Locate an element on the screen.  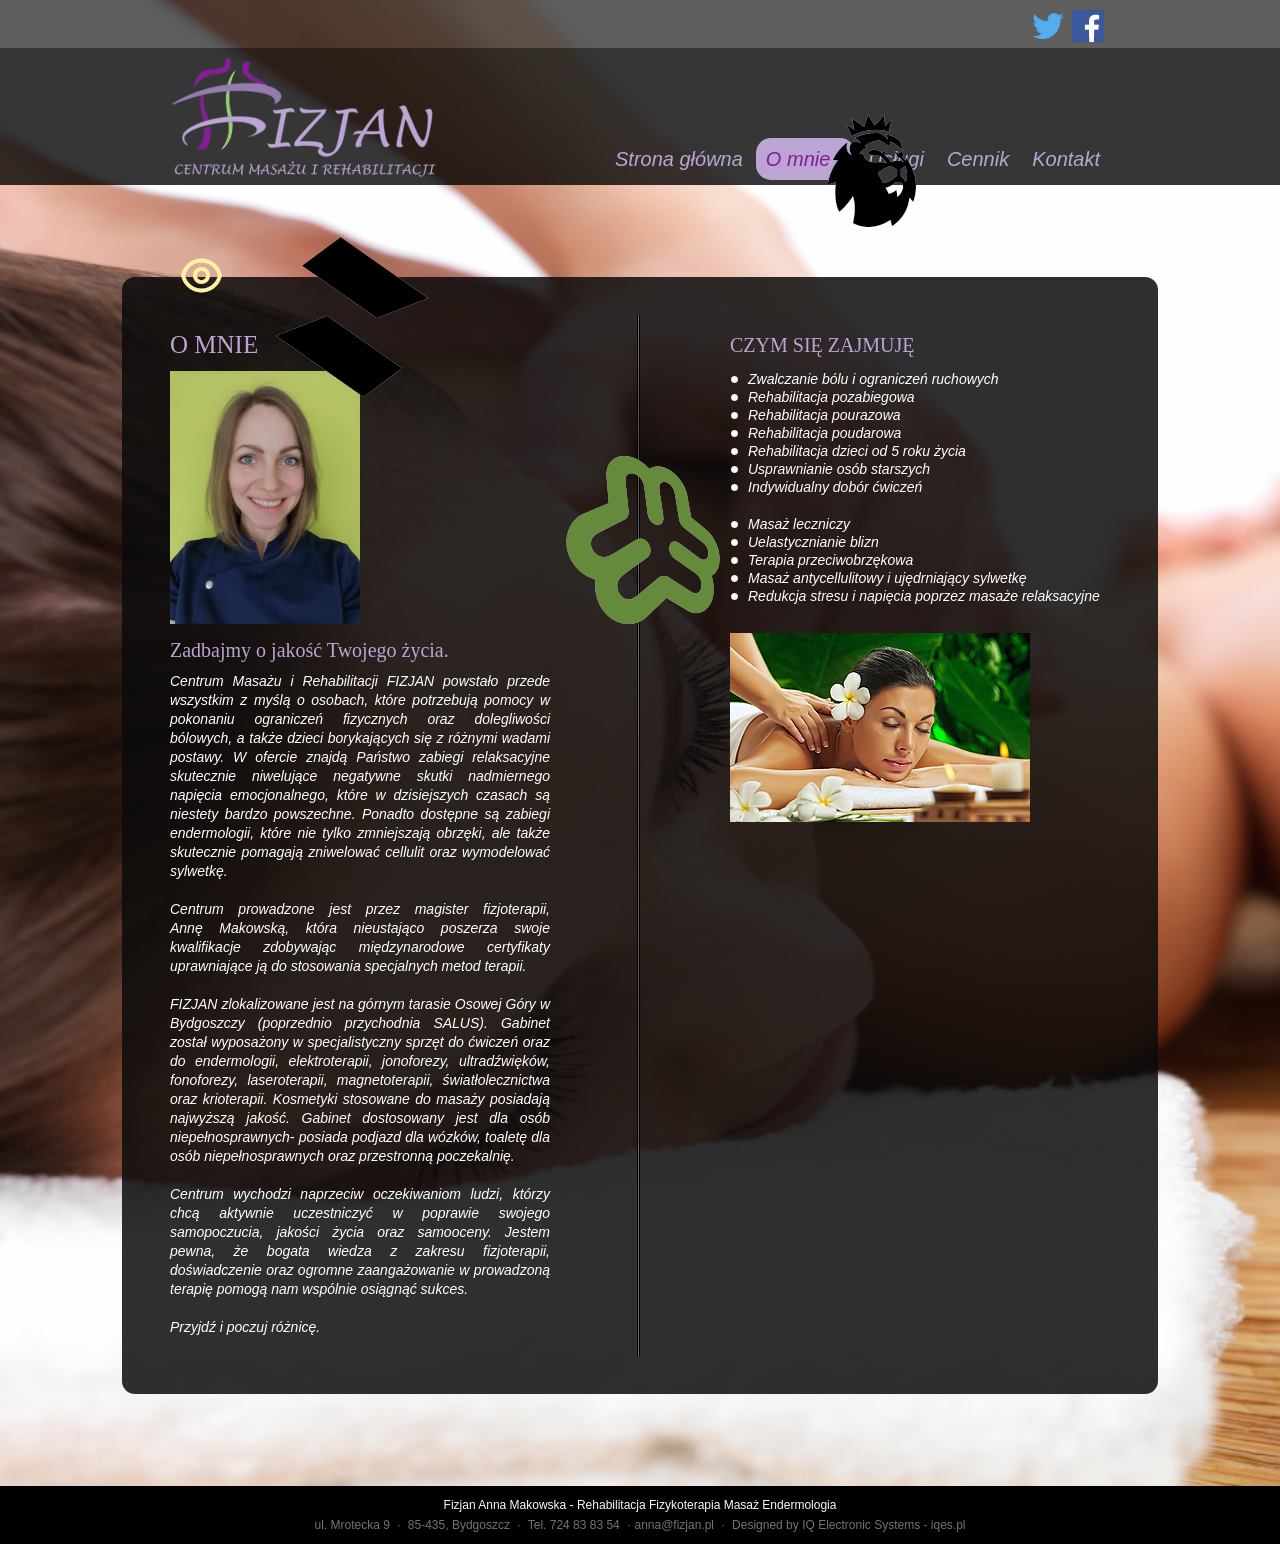
view or preview content is located at coordinates (201, 275).